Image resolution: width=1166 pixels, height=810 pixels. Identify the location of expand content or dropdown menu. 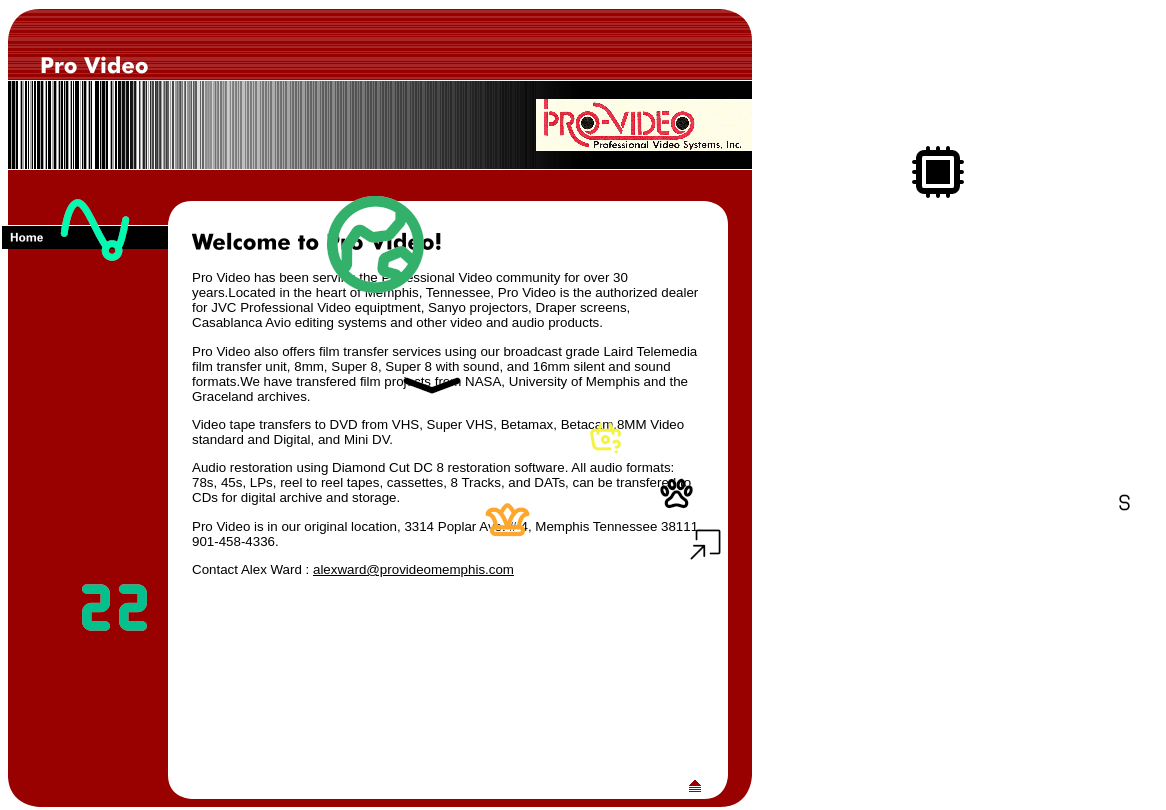
(432, 384).